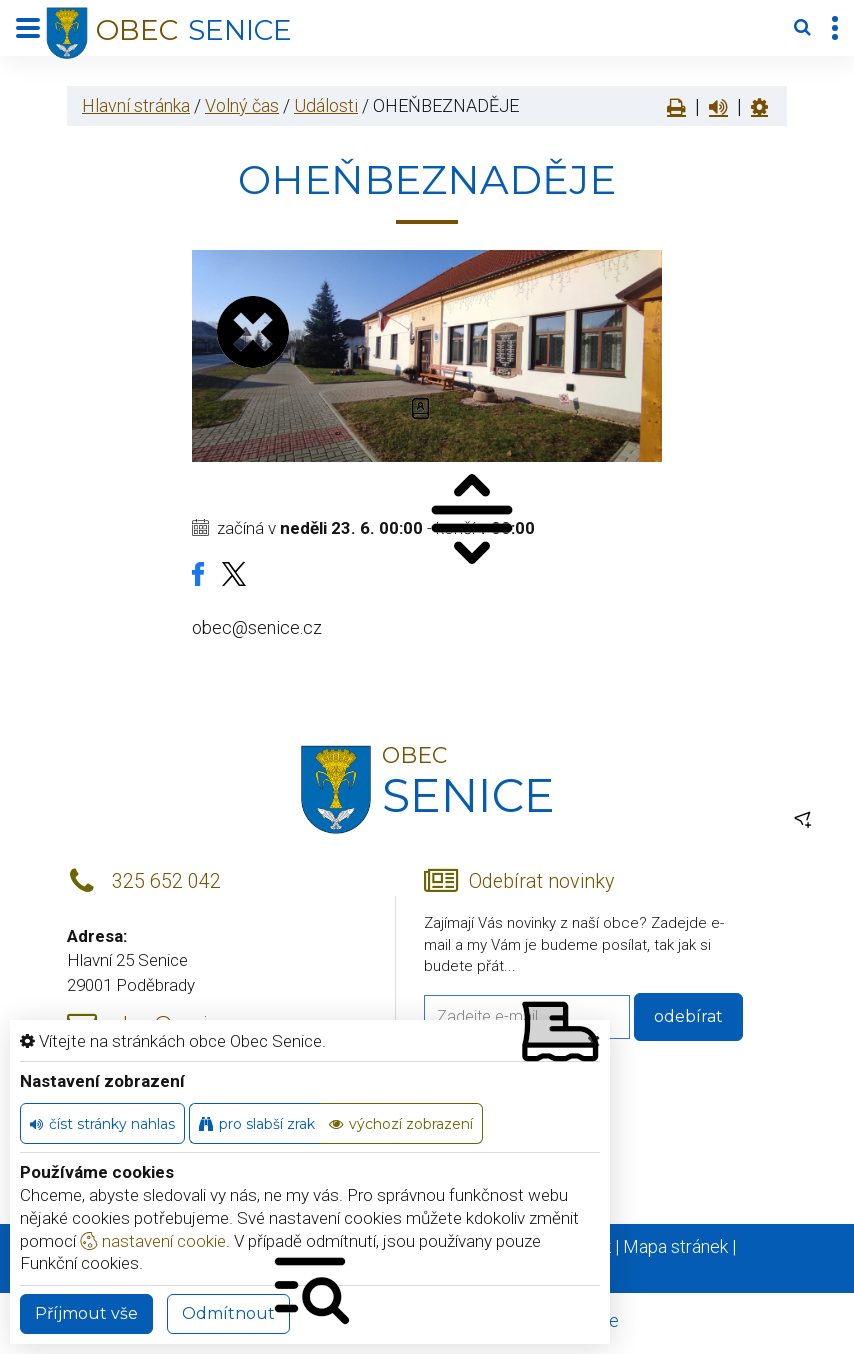 The width and height of the screenshot is (854, 1354). I want to click on add a new location pin, so click(802, 819).